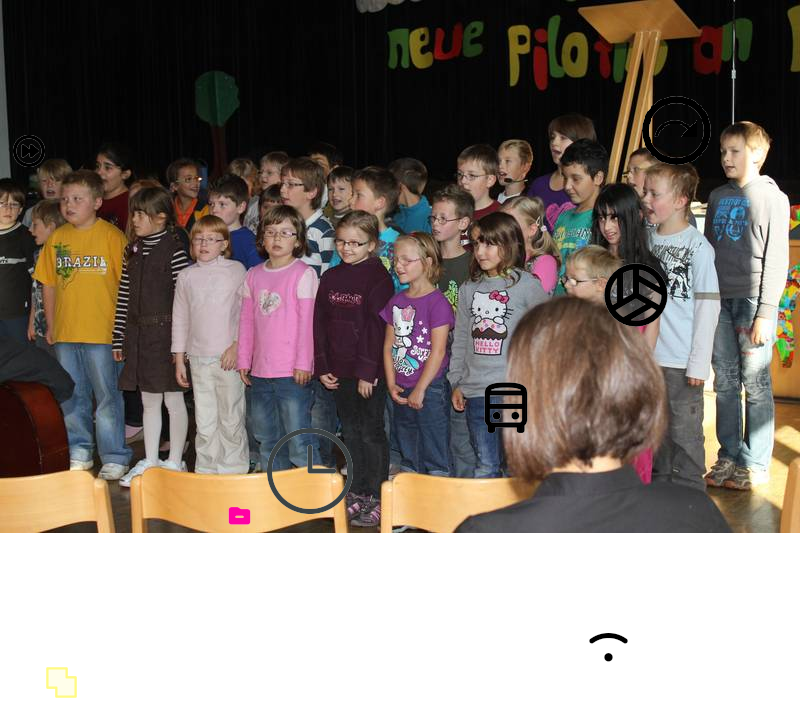 The height and width of the screenshot is (720, 800). What do you see at coordinates (506, 409) in the screenshot?
I see `get bus directions or routes` at bounding box center [506, 409].